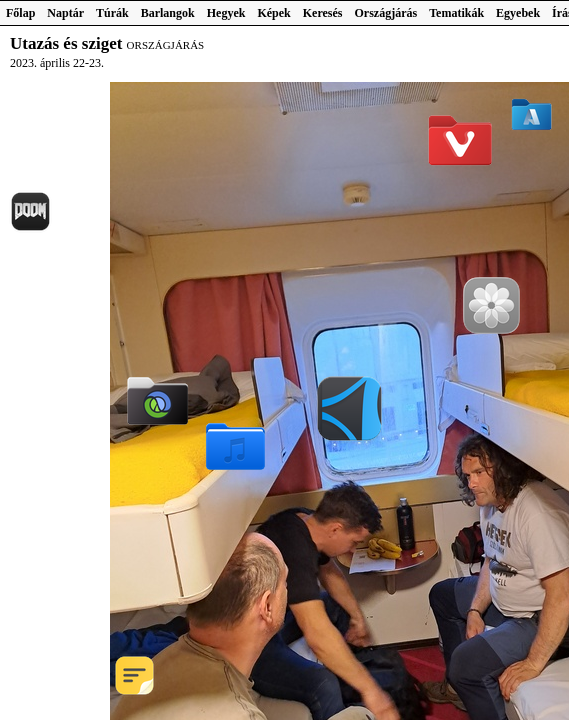 Image resolution: width=569 pixels, height=720 pixels. Describe the element at coordinates (134, 675) in the screenshot. I see `open the stickies app for quick notes` at that location.